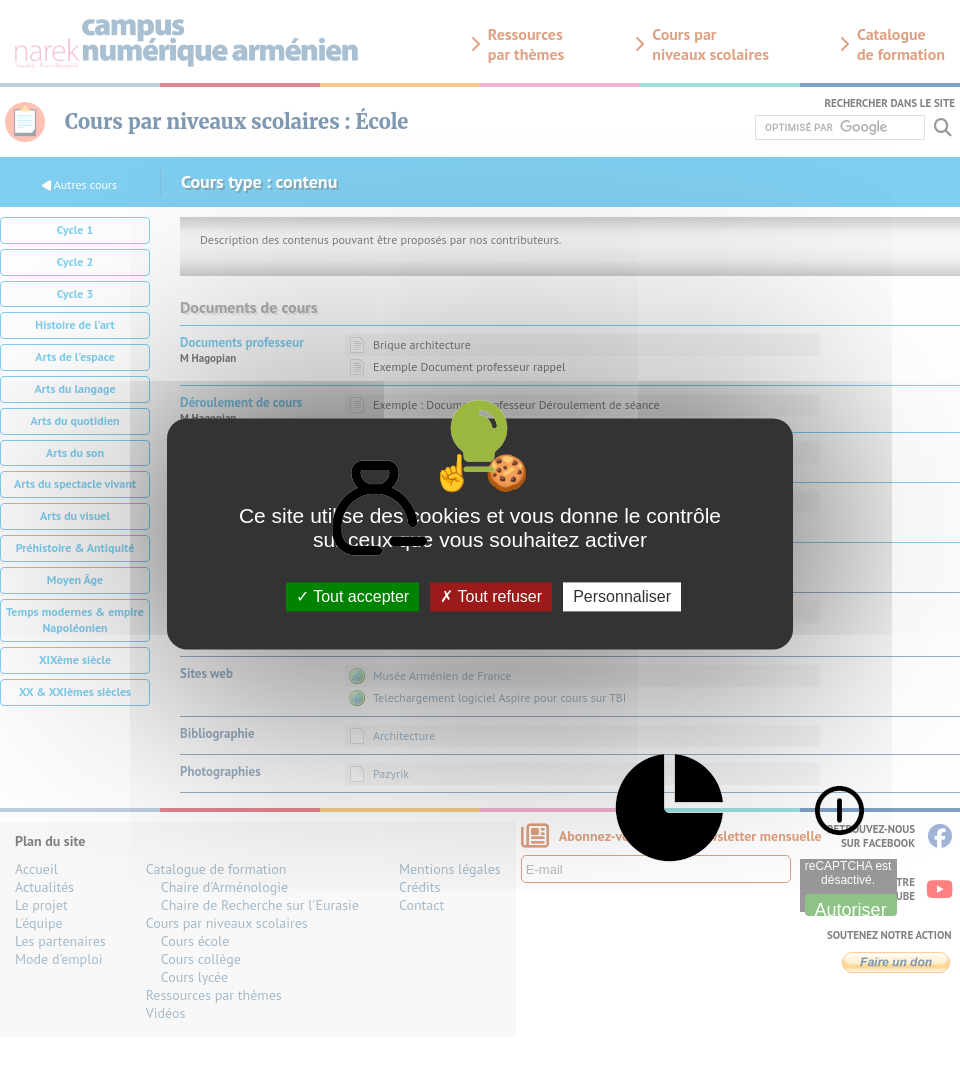  I want to click on view tips or helpful suggestions, so click(479, 436).